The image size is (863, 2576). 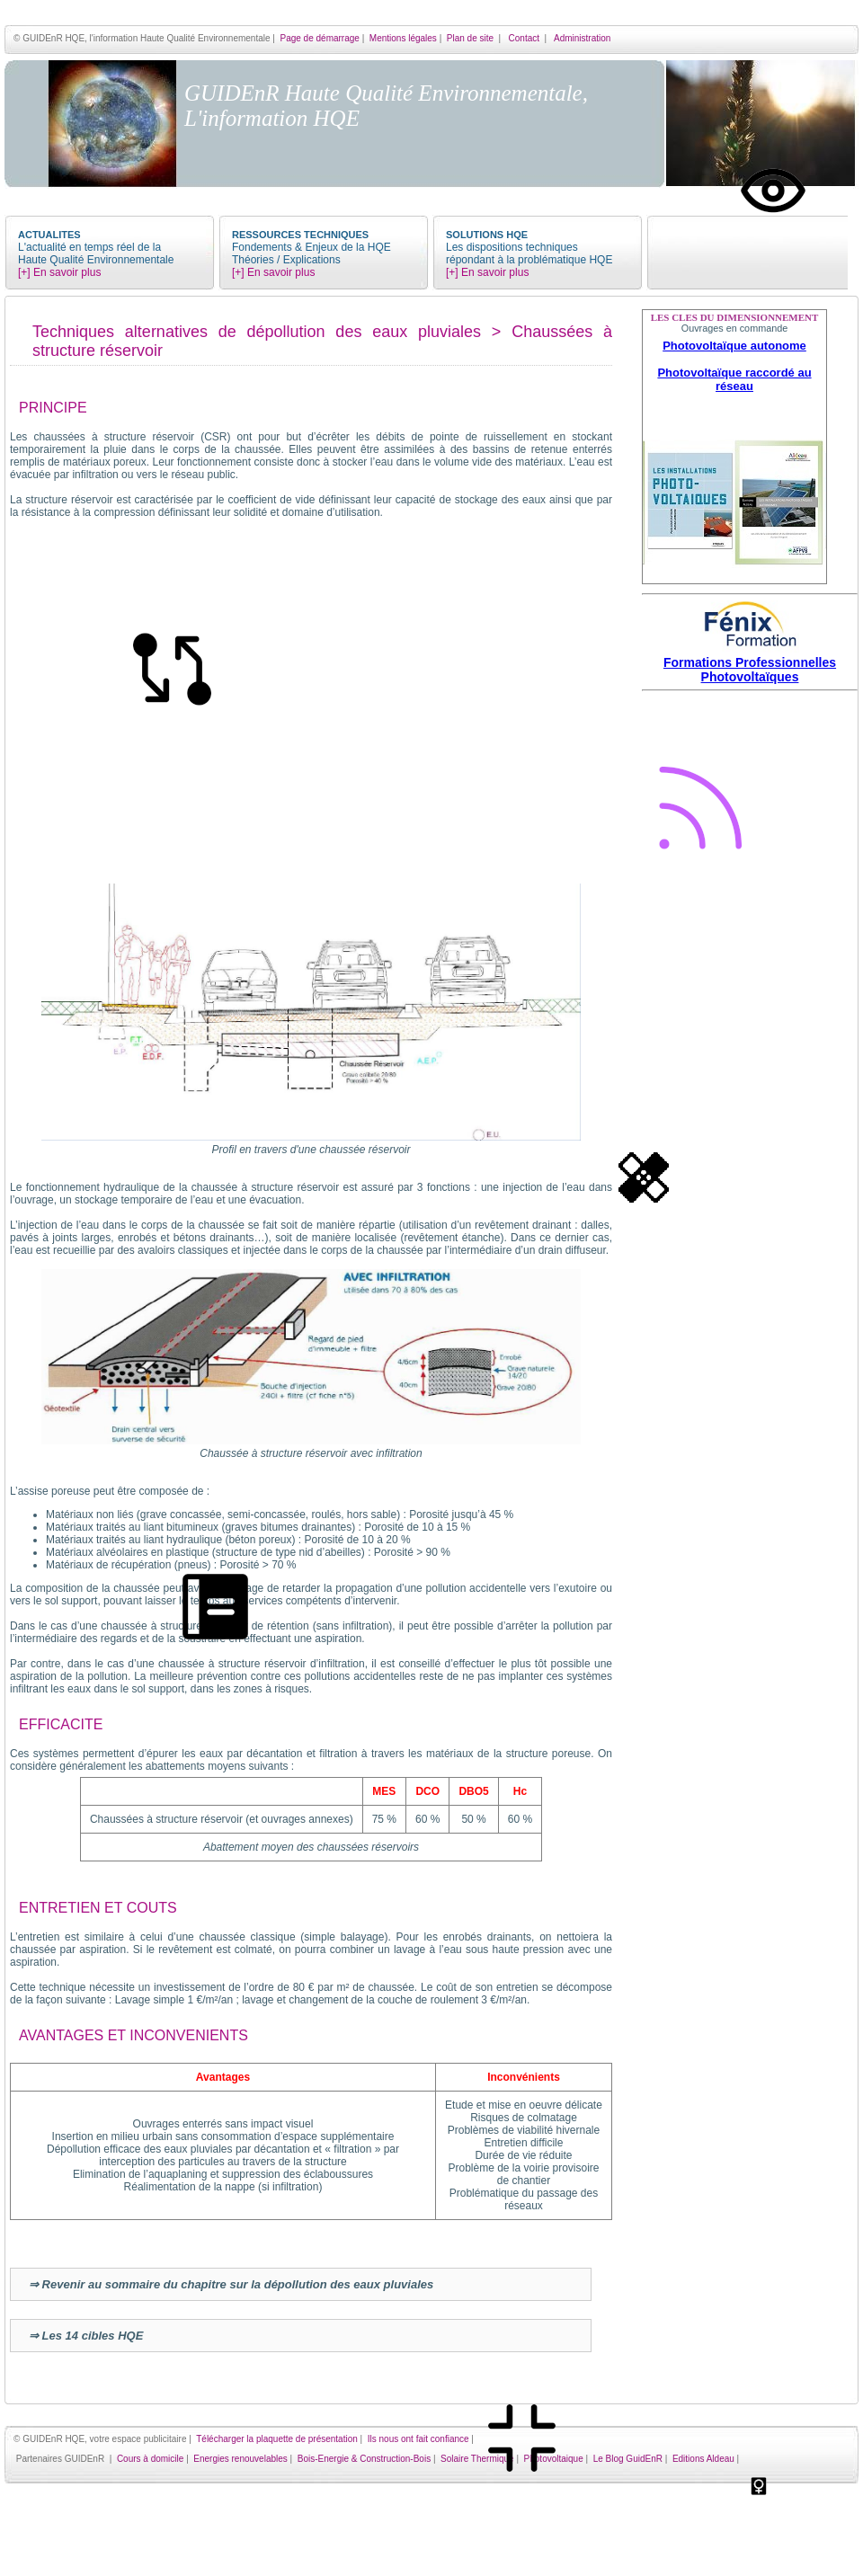 What do you see at coordinates (521, 2438) in the screenshot?
I see `exit fullscreen mode` at bounding box center [521, 2438].